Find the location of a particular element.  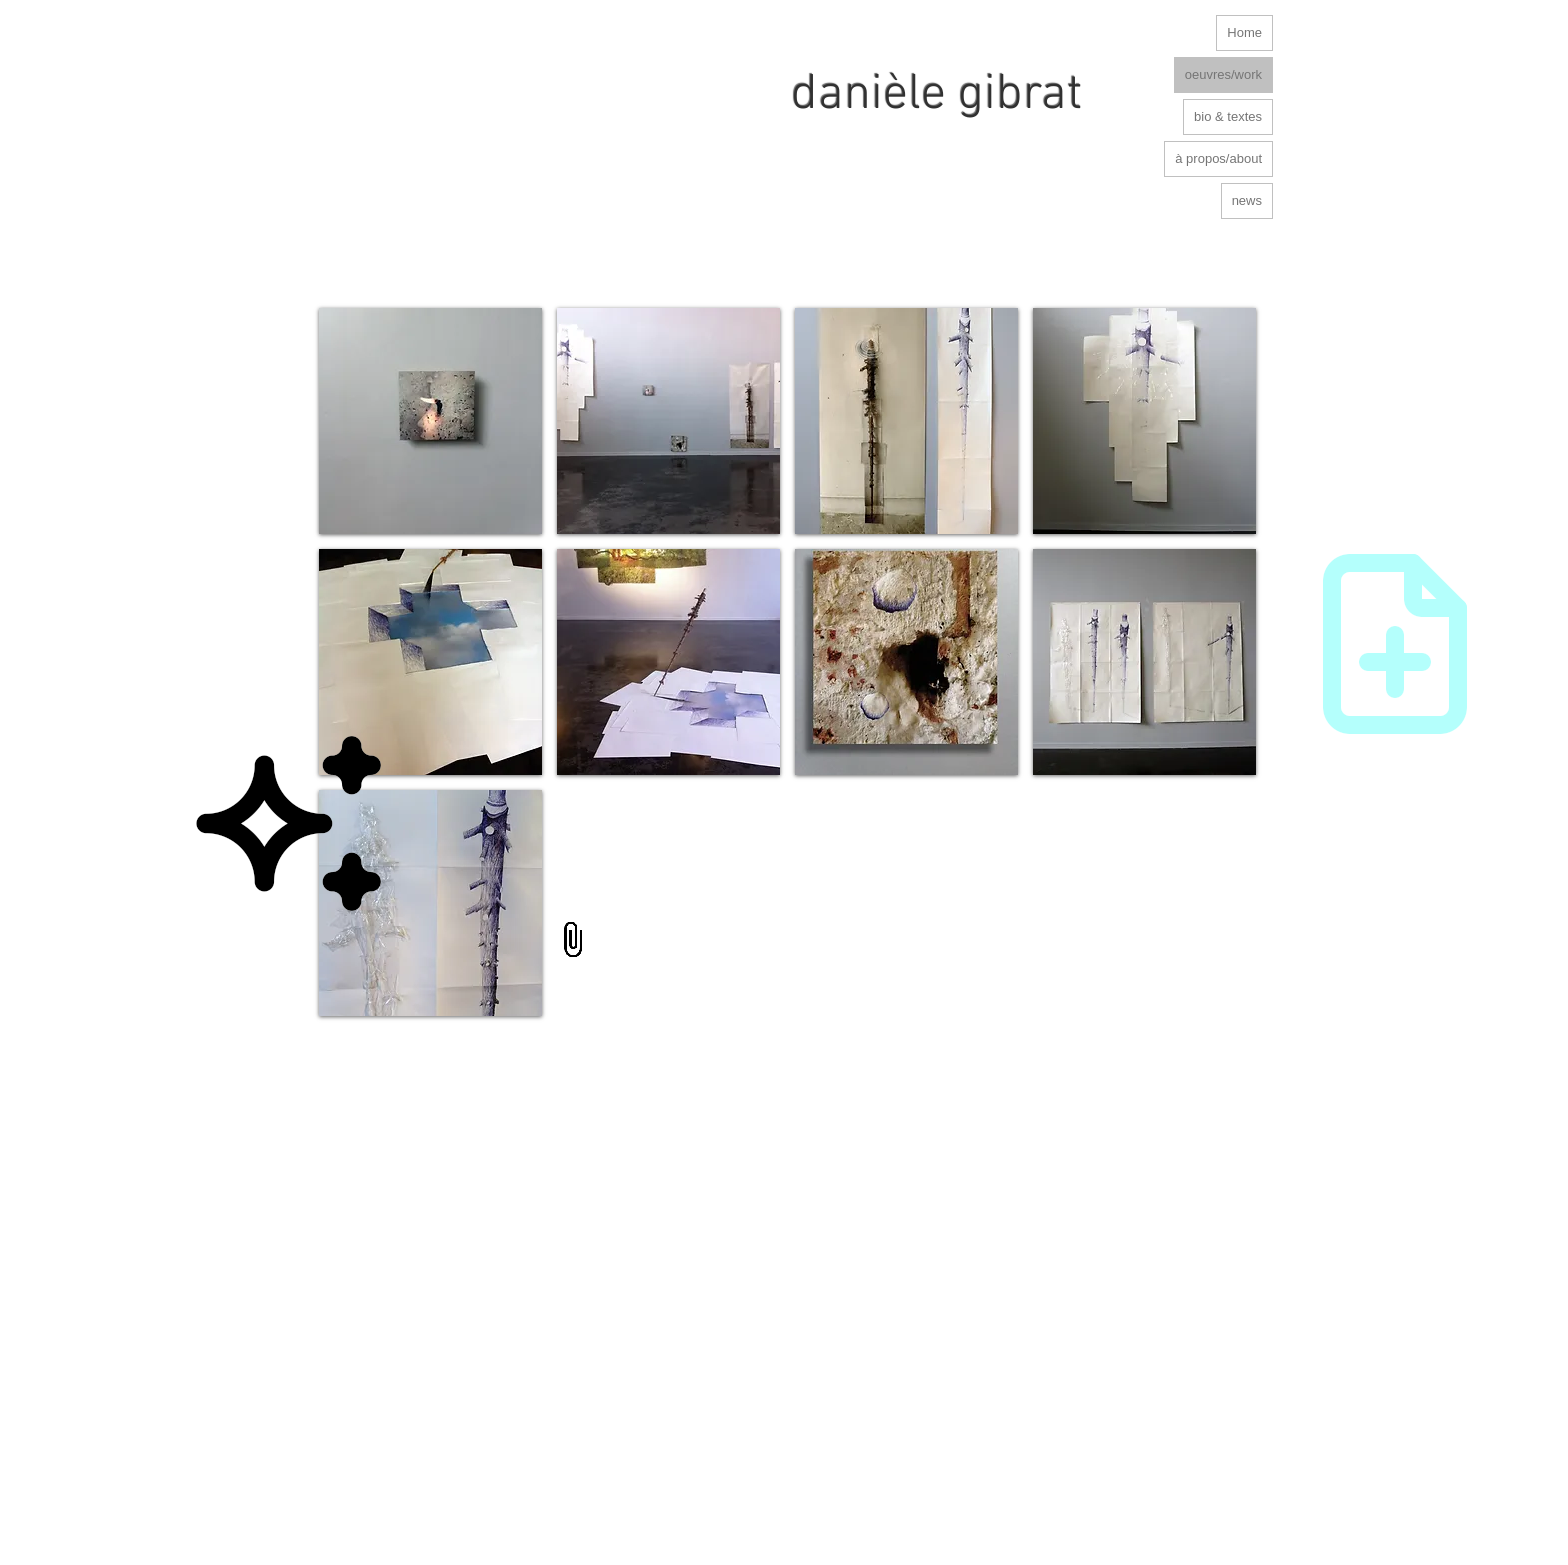

indicates AI-generated or enhanced content is located at coordinates (293, 823).